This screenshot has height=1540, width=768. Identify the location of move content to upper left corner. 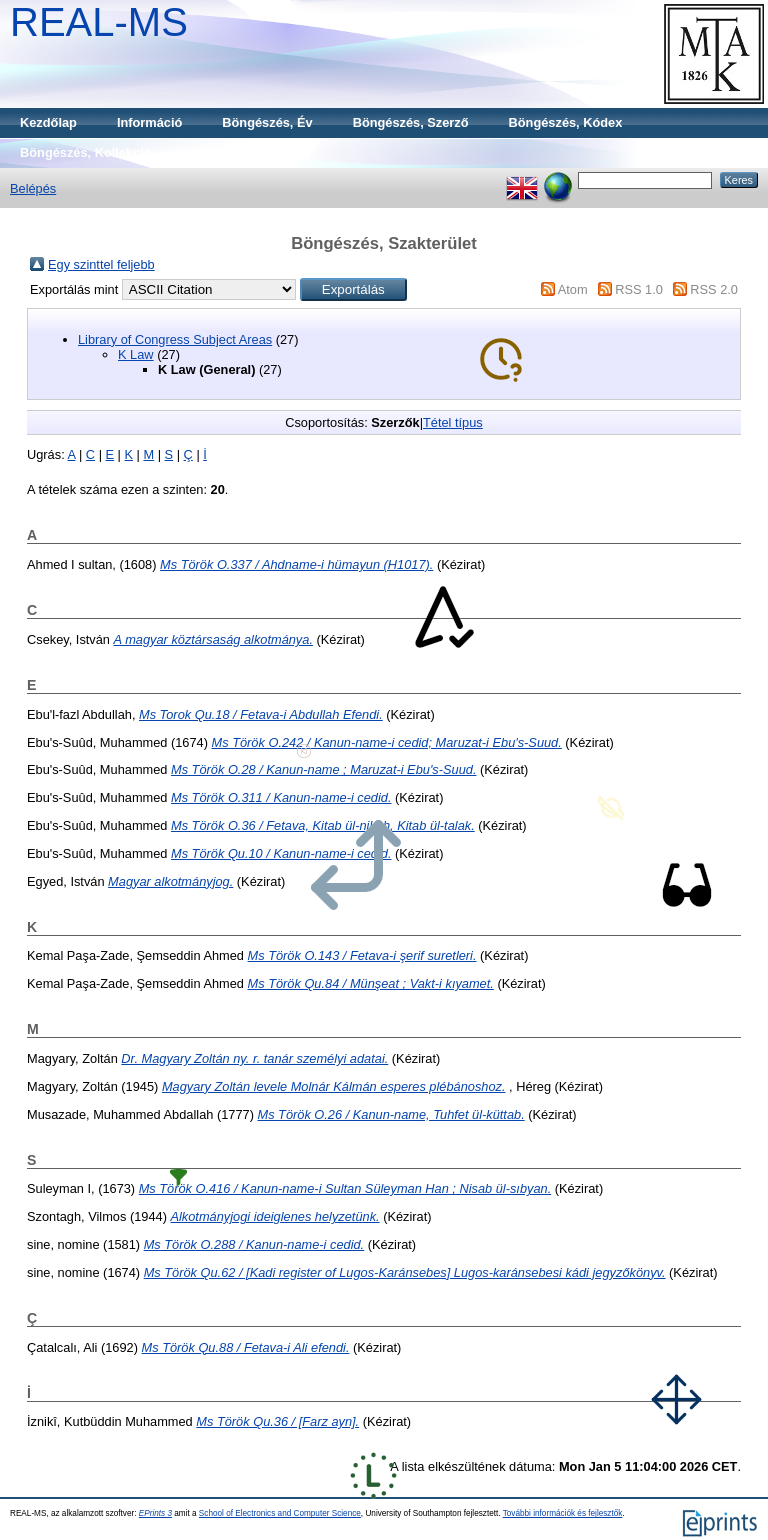
(356, 865).